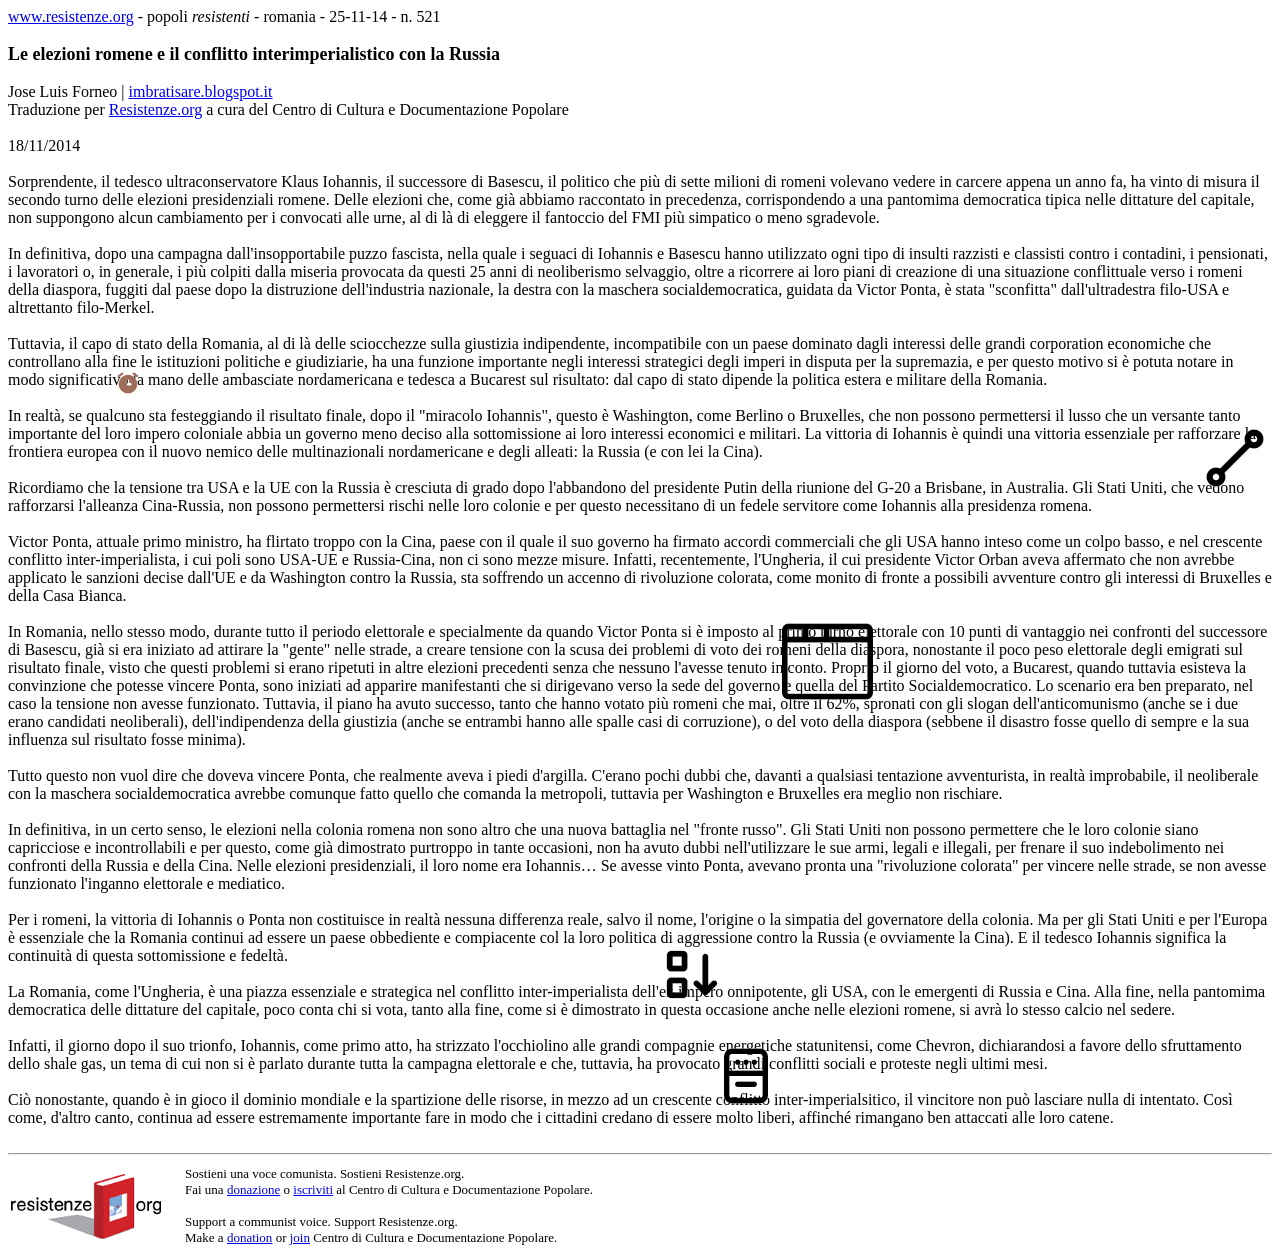 This screenshot has width=1280, height=1257. What do you see at coordinates (1235, 458) in the screenshot?
I see `draw a straight line between two points` at bounding box center [1235, 458].